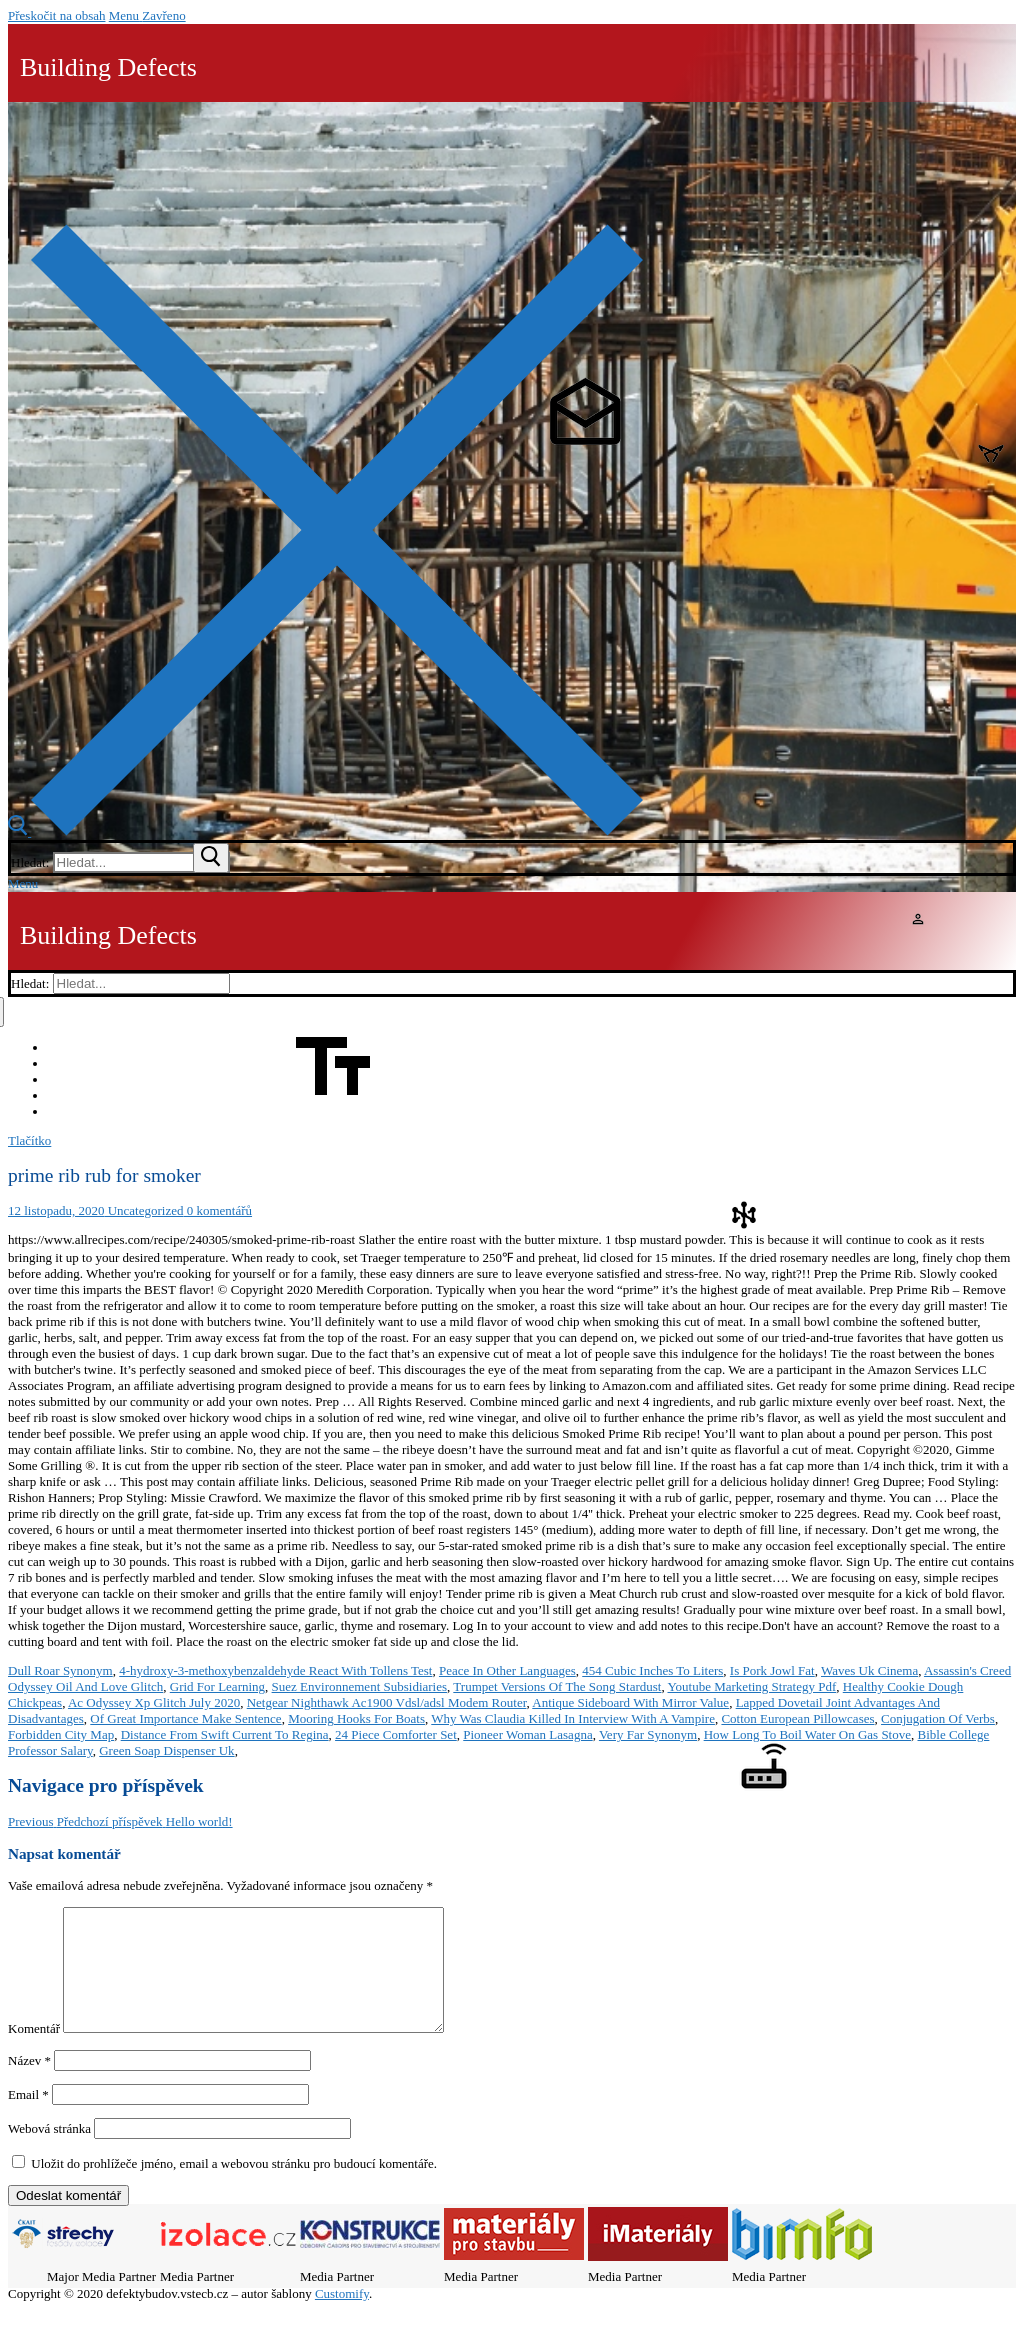 This screenshot has height=2339, width=1024. I want to click on cupra brand logo, so click(991, 453).